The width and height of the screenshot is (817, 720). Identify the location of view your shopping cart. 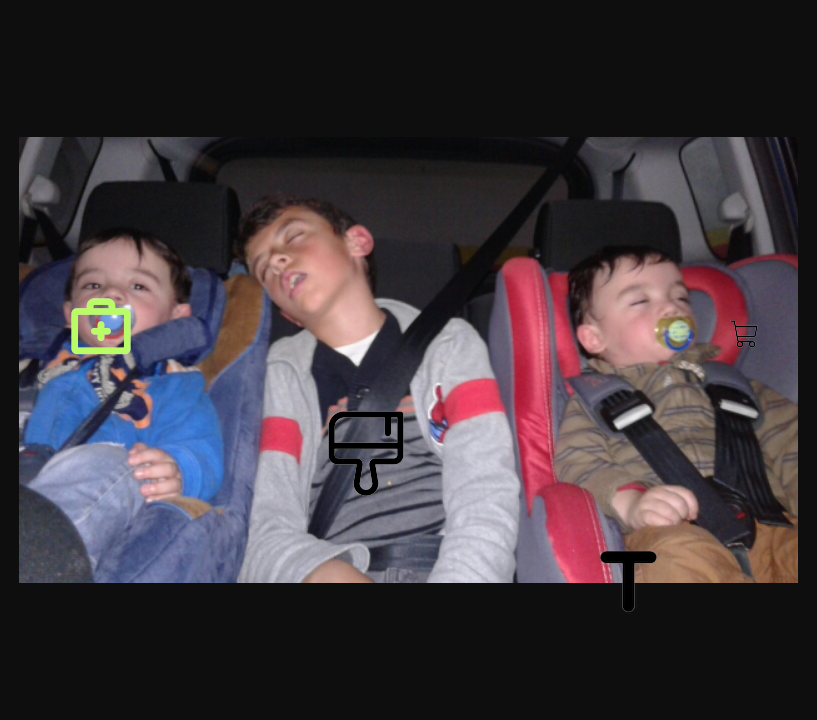
(744, 334).